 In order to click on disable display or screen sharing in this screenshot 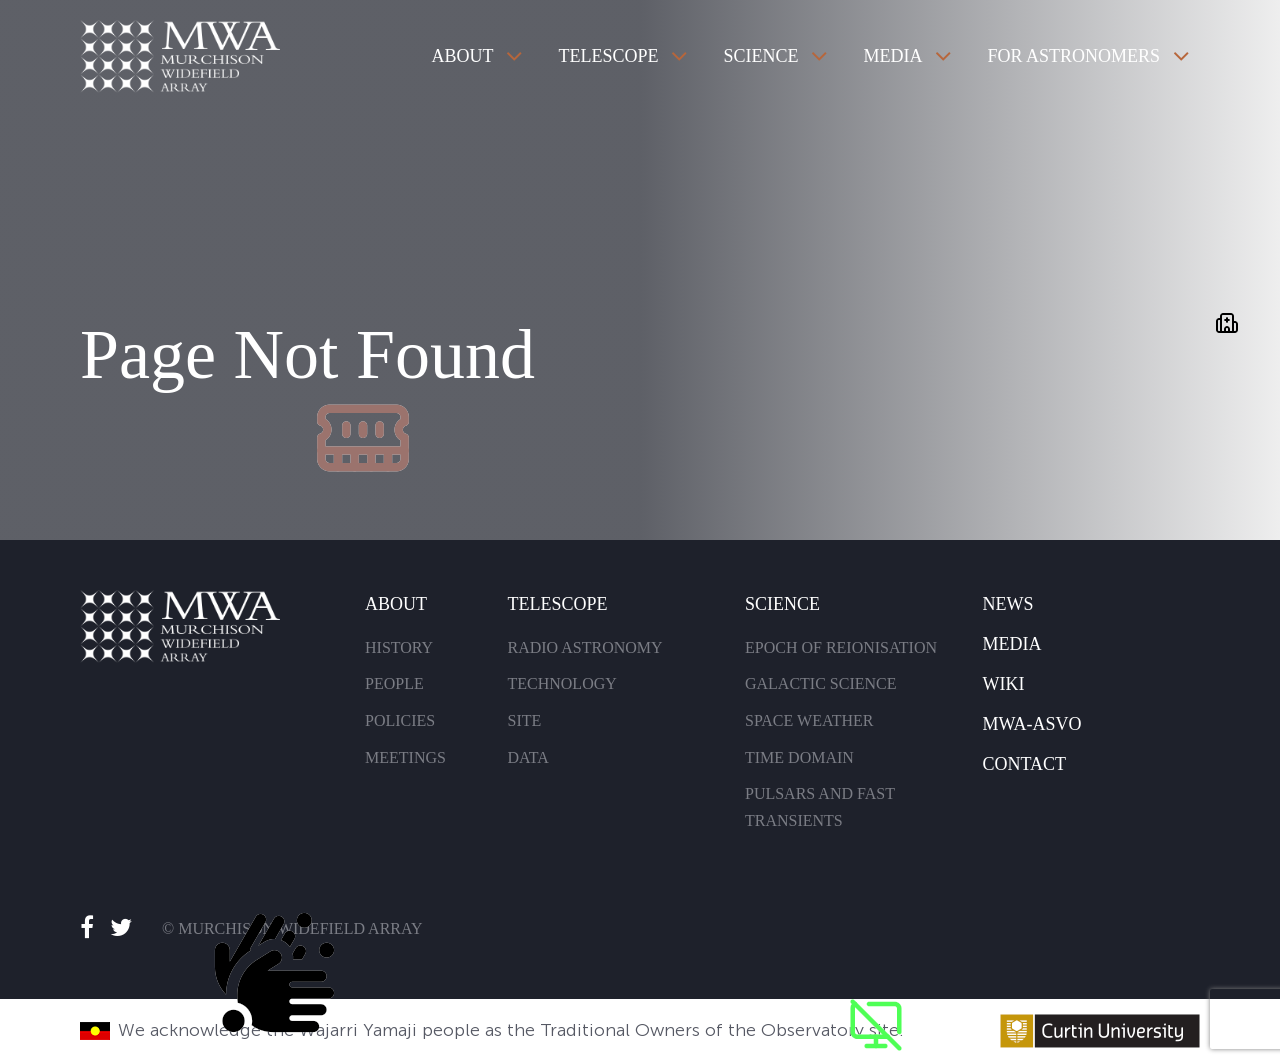, I will do `click(876, 1025)`.